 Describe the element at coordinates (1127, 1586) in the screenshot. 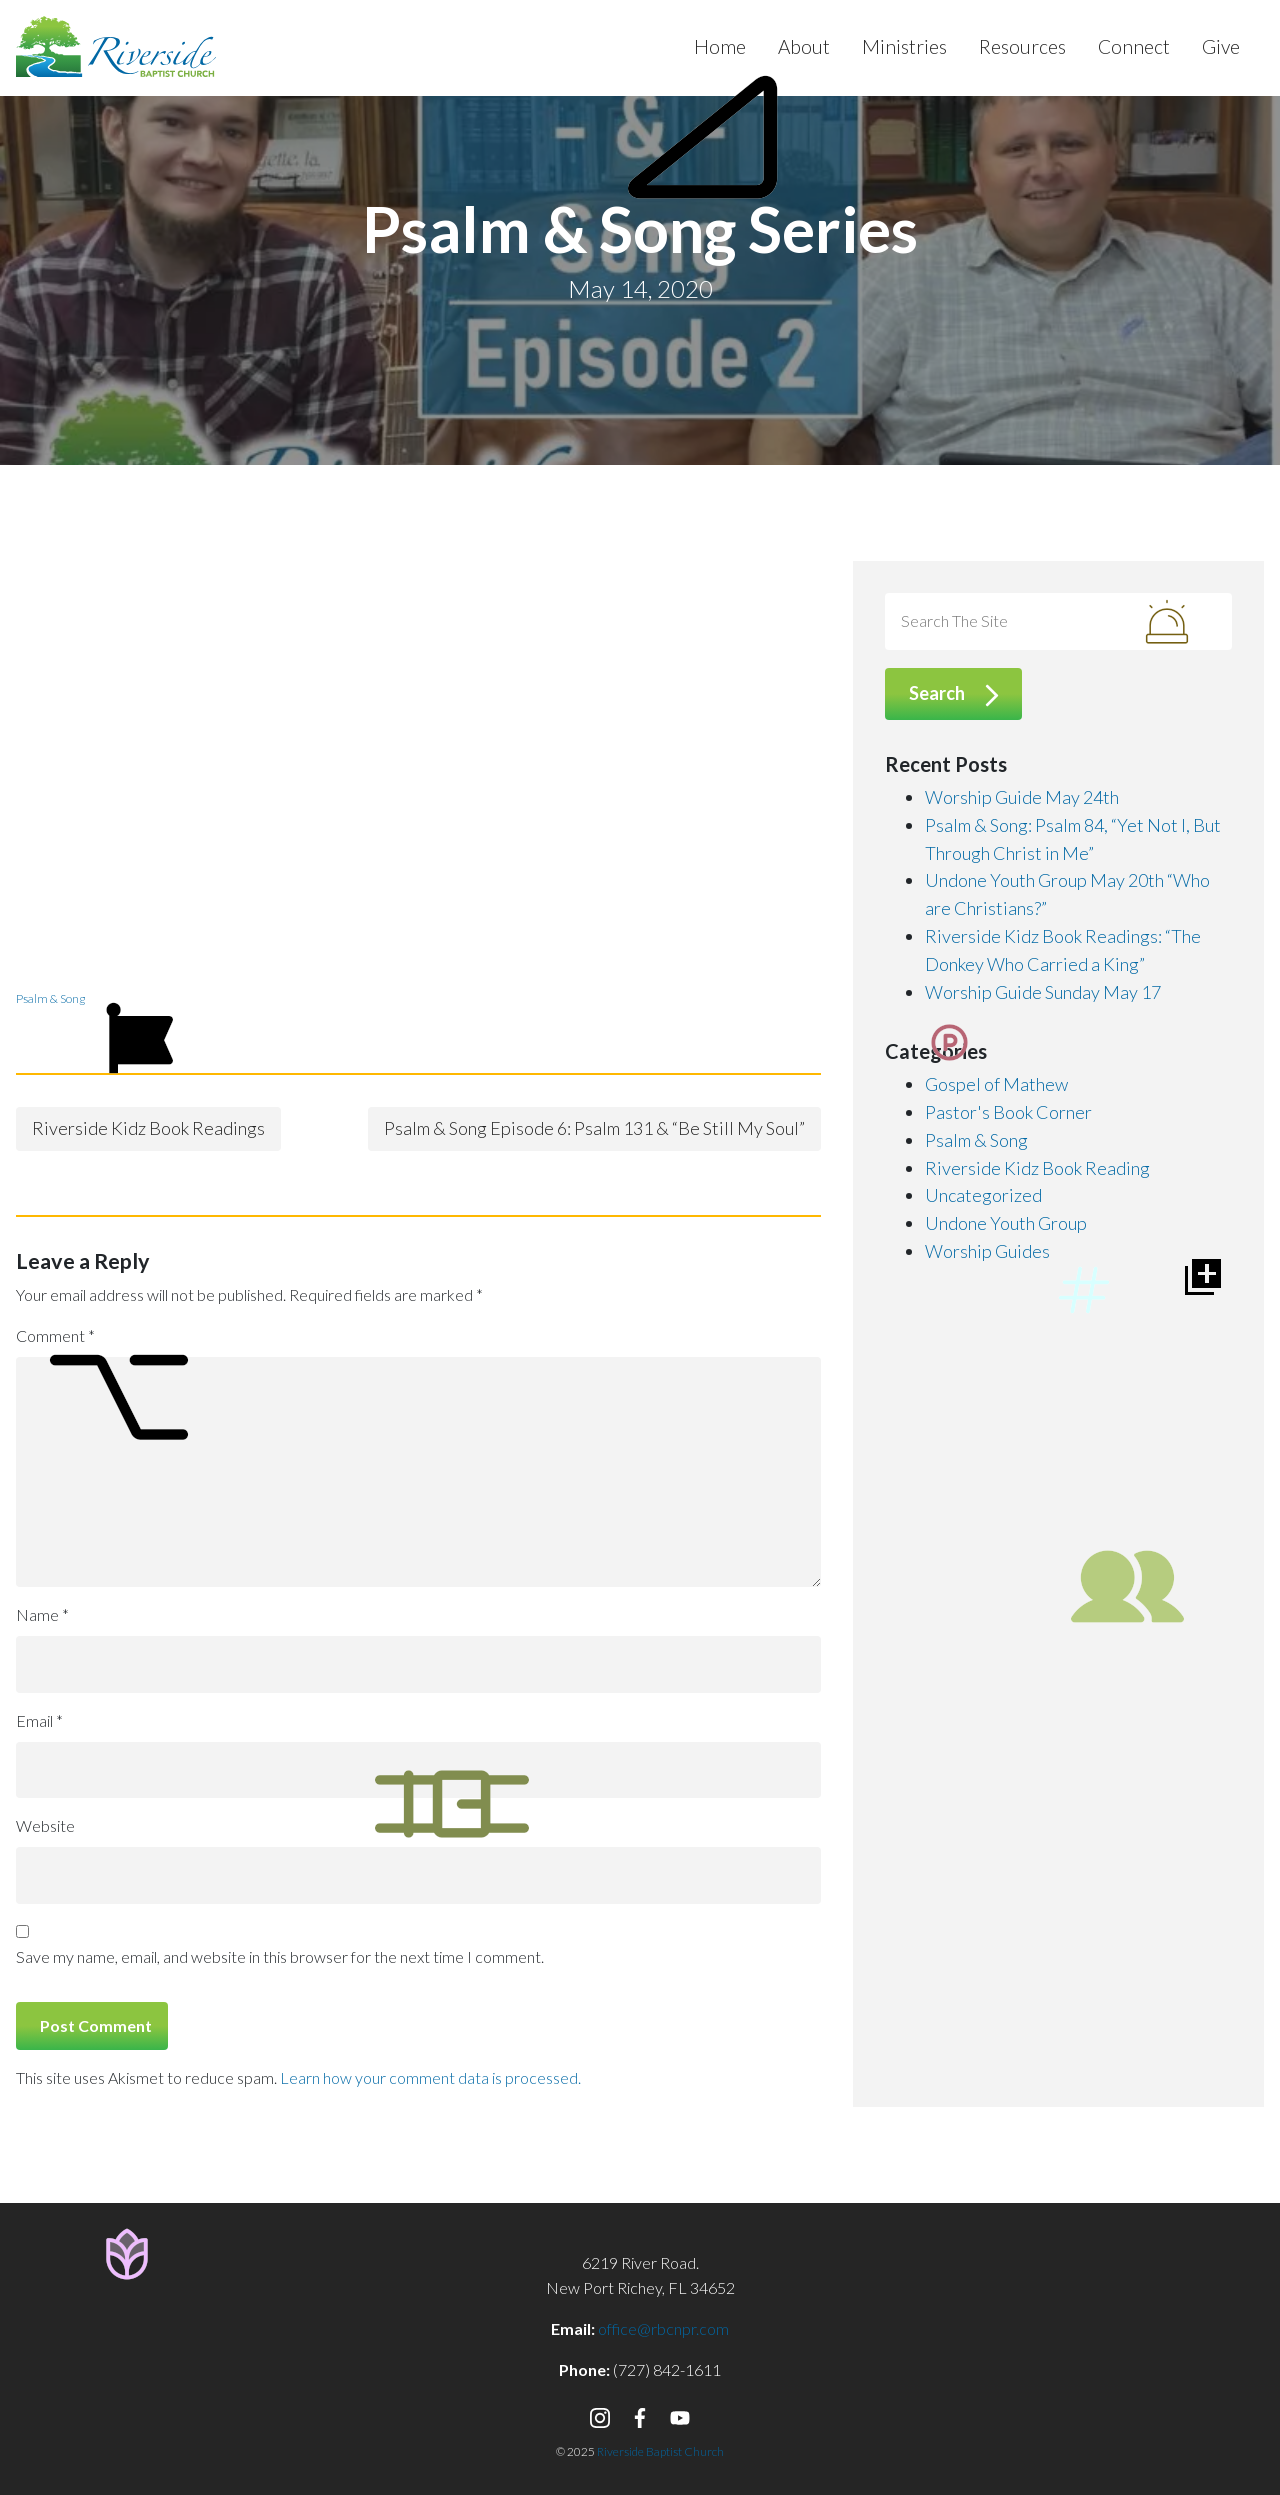

I see `view all users or contacts` at that location.